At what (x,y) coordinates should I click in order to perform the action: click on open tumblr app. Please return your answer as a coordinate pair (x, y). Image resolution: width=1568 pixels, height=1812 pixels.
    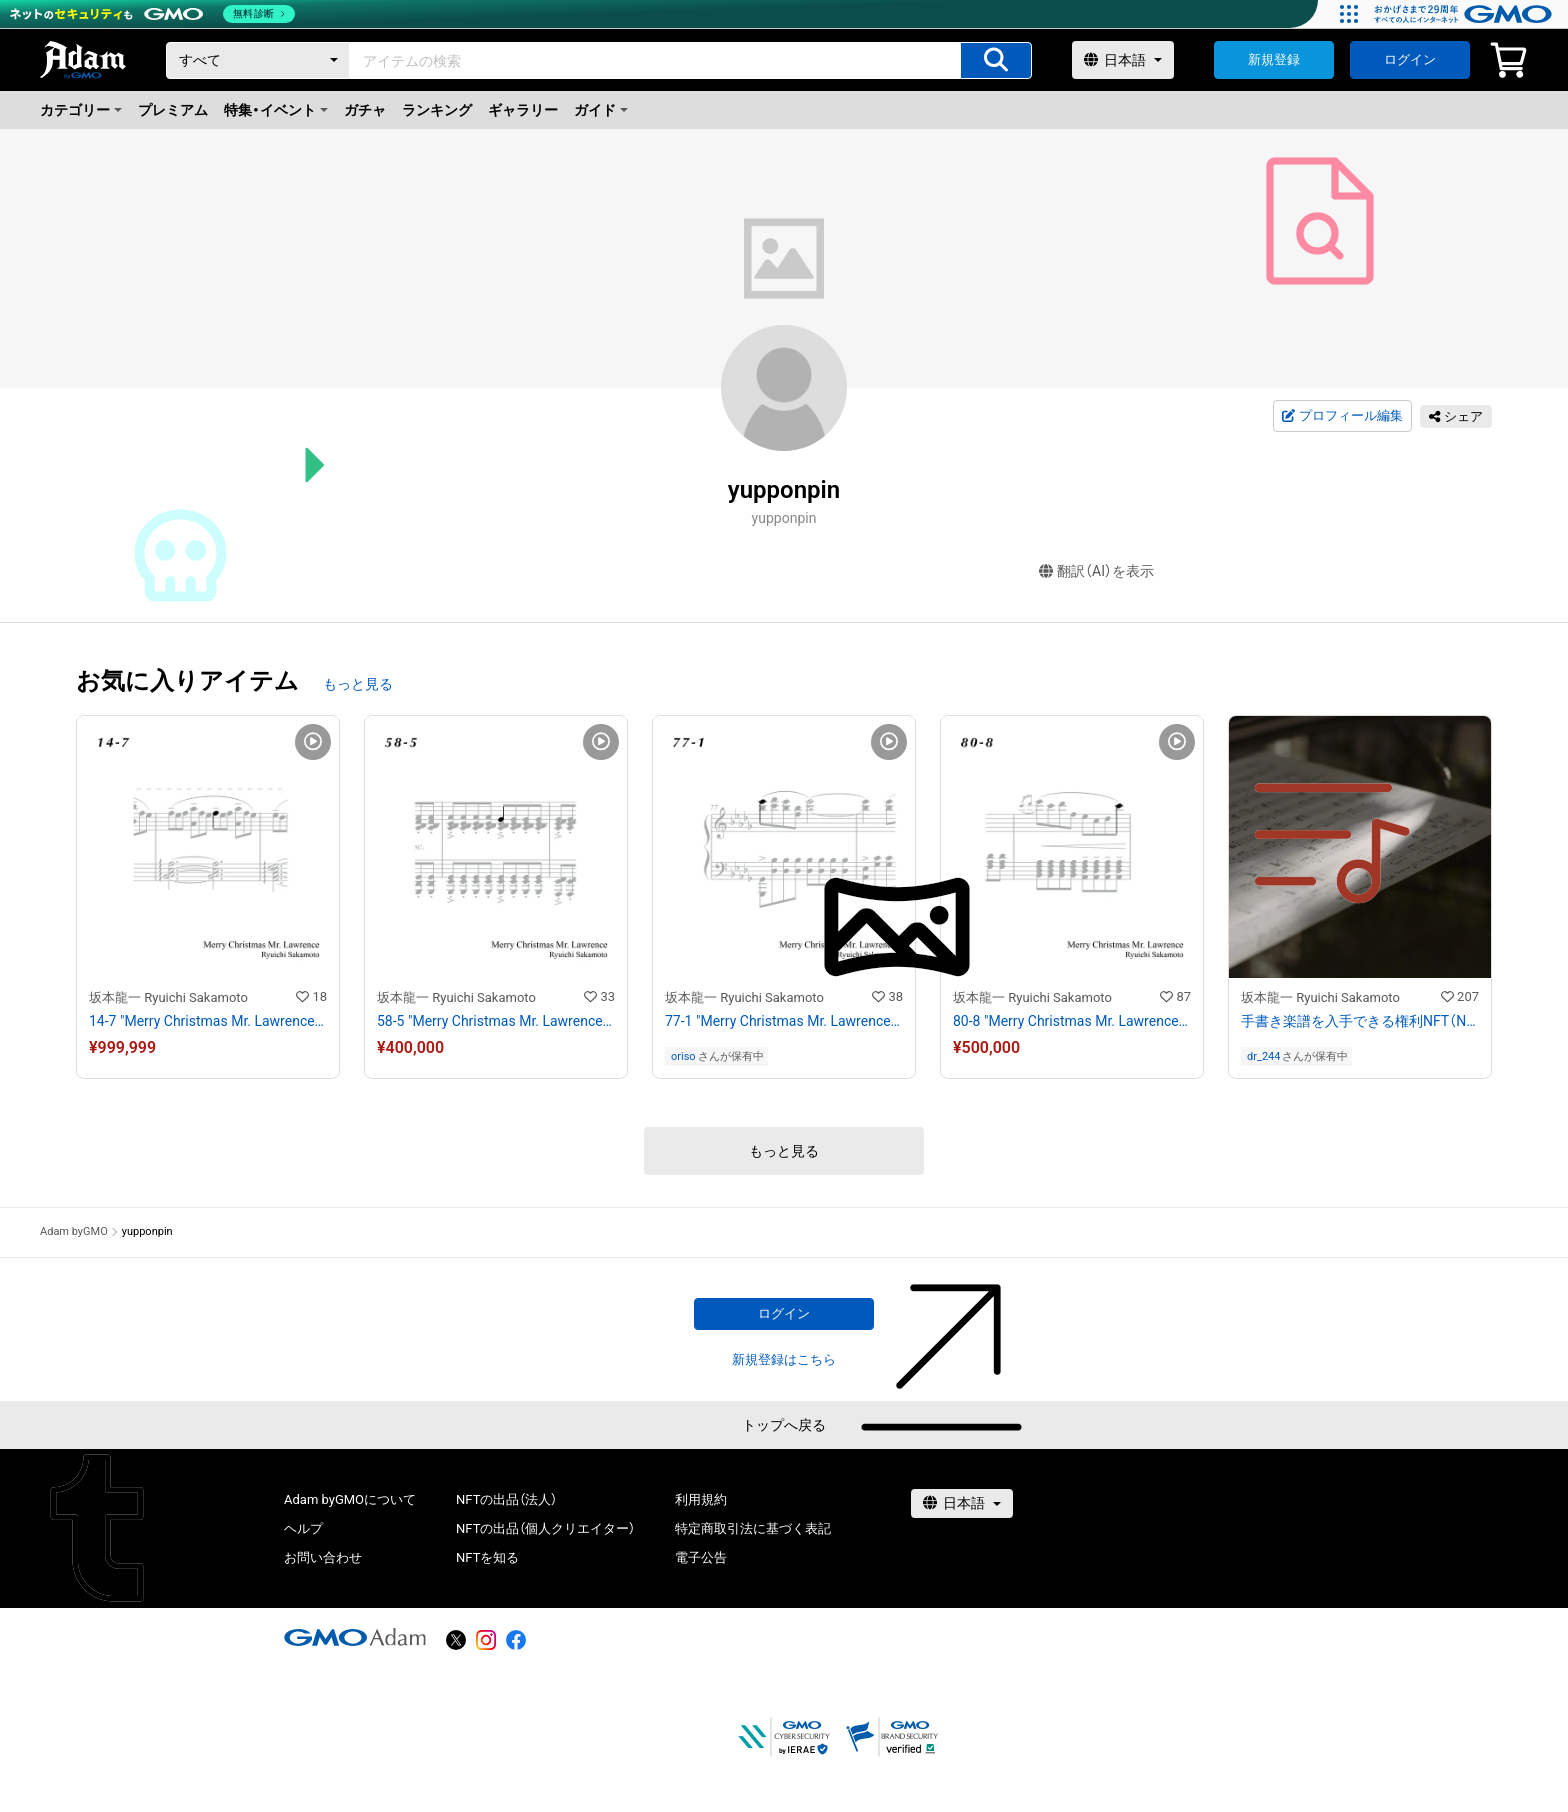
    Looking at the image, I should click on (97, 1528).